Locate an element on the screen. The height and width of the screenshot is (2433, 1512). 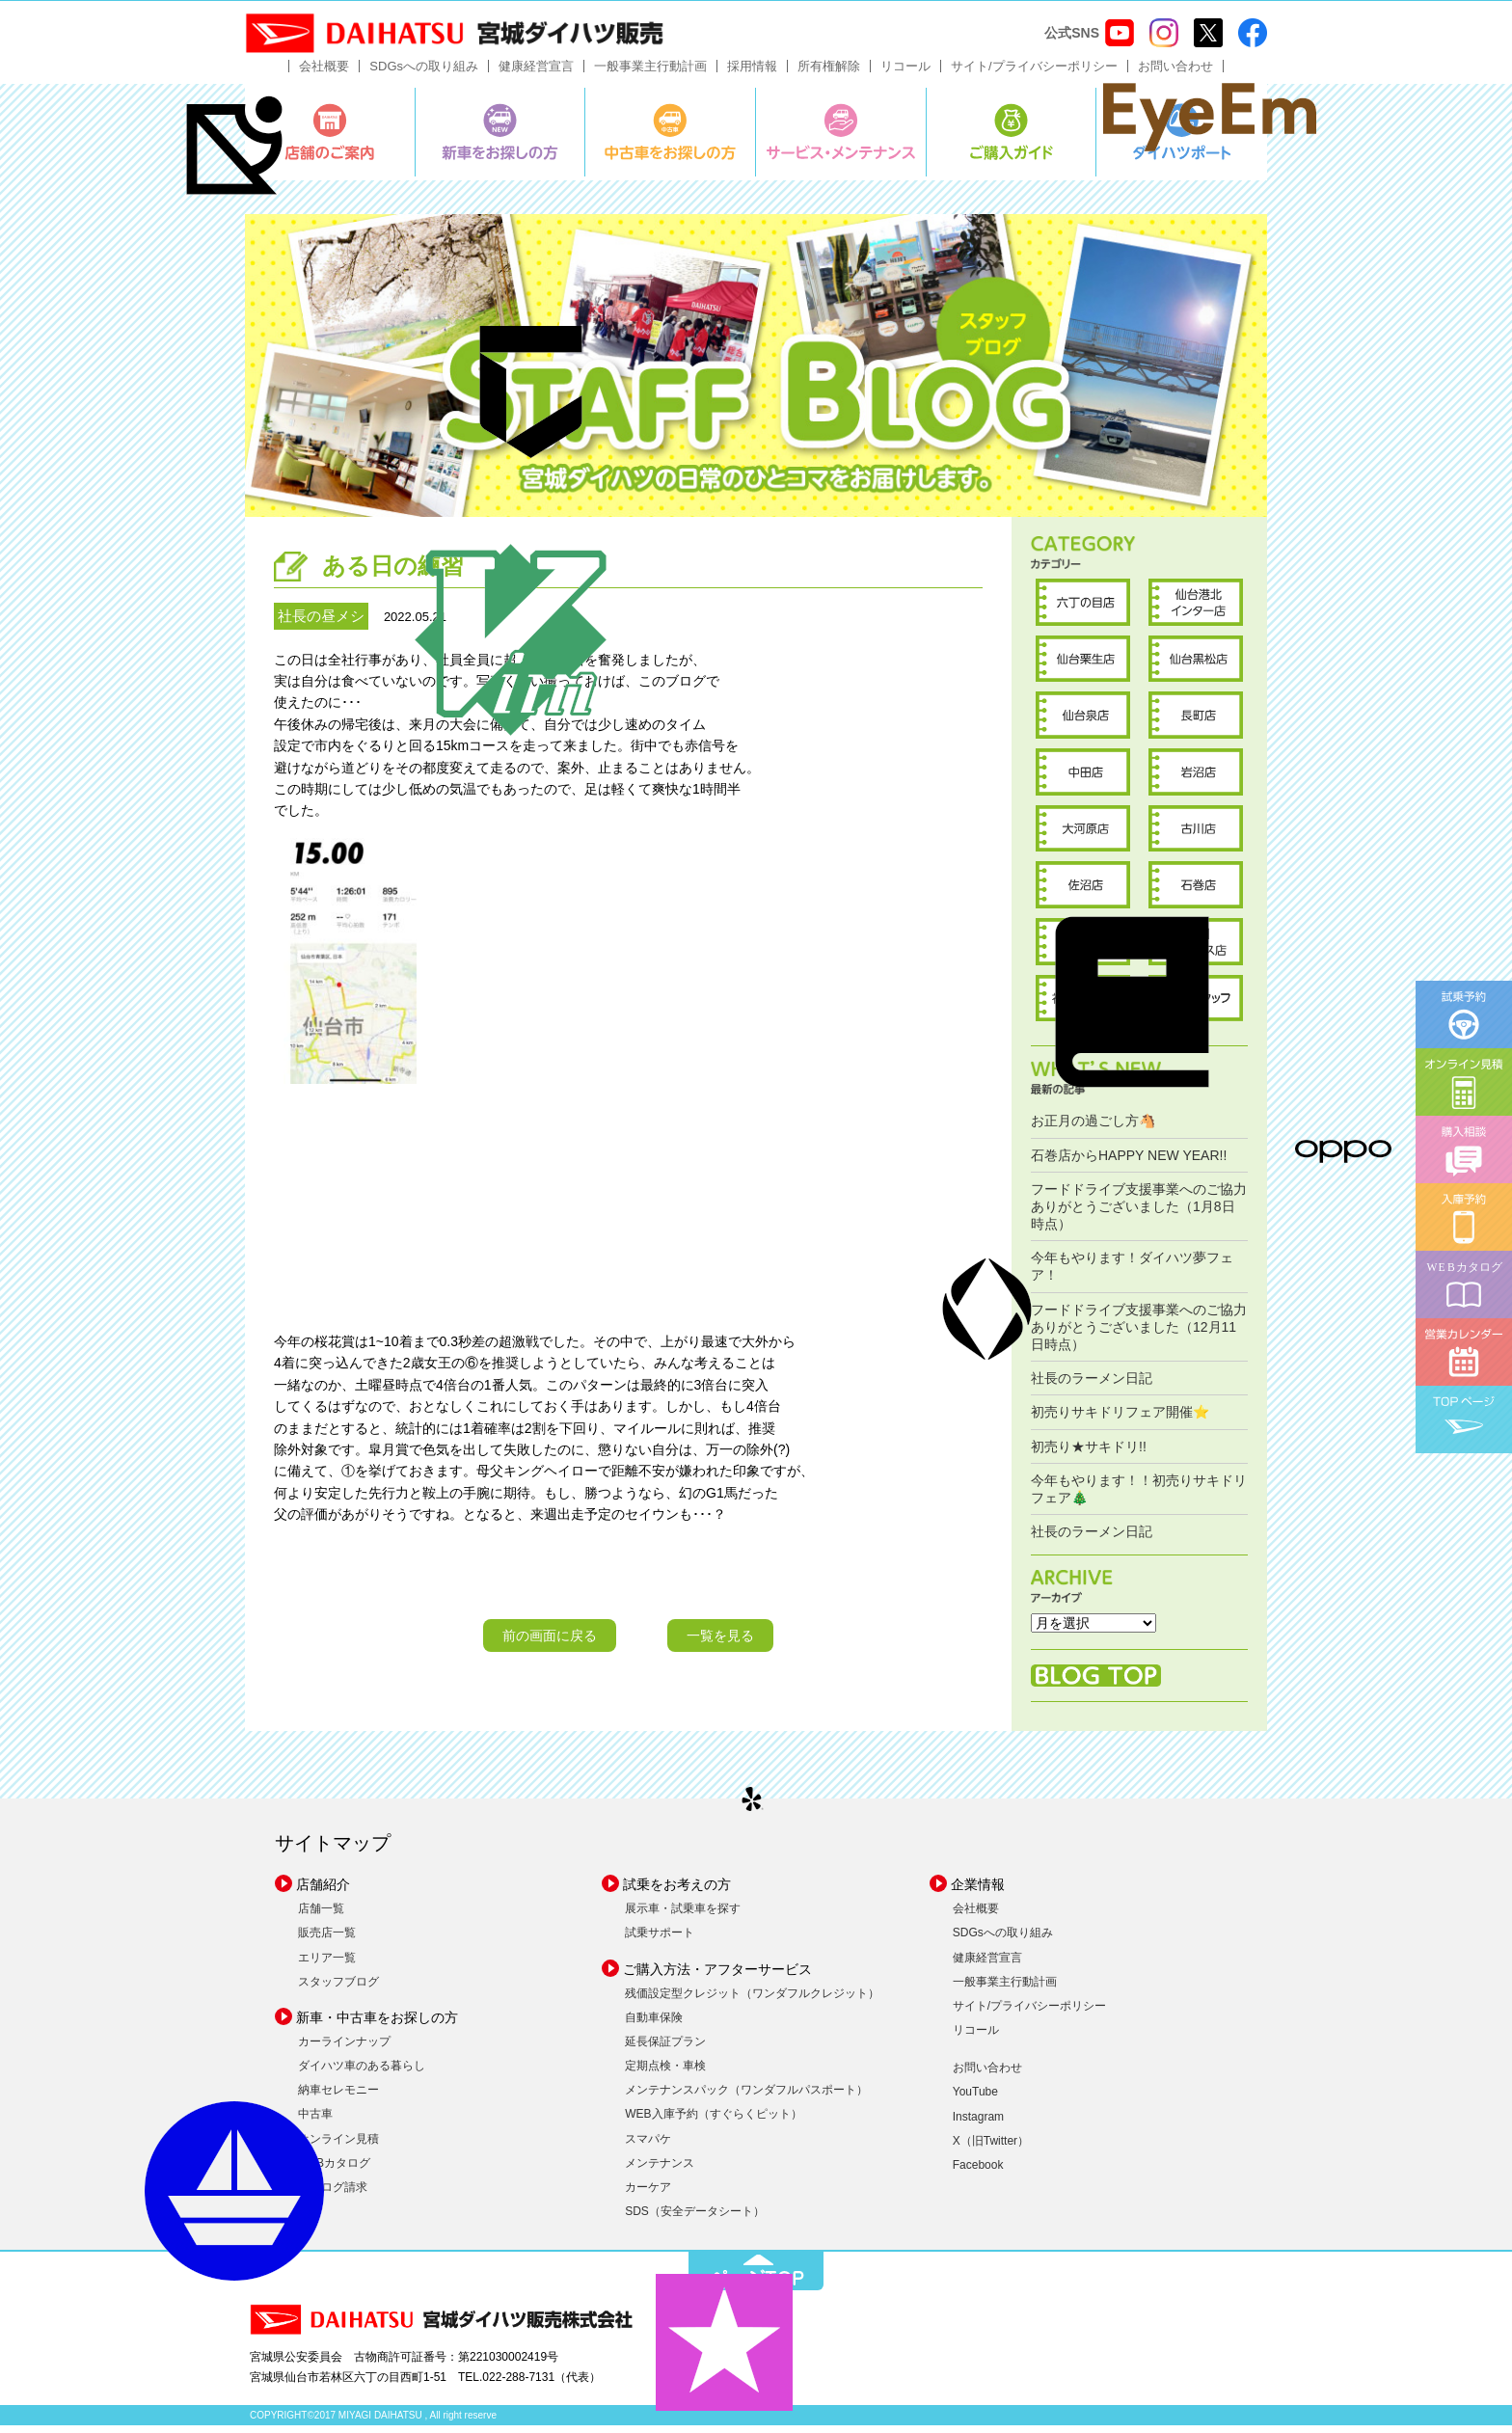
open the EyeEm photography app is located at coordinates (1209, 117).